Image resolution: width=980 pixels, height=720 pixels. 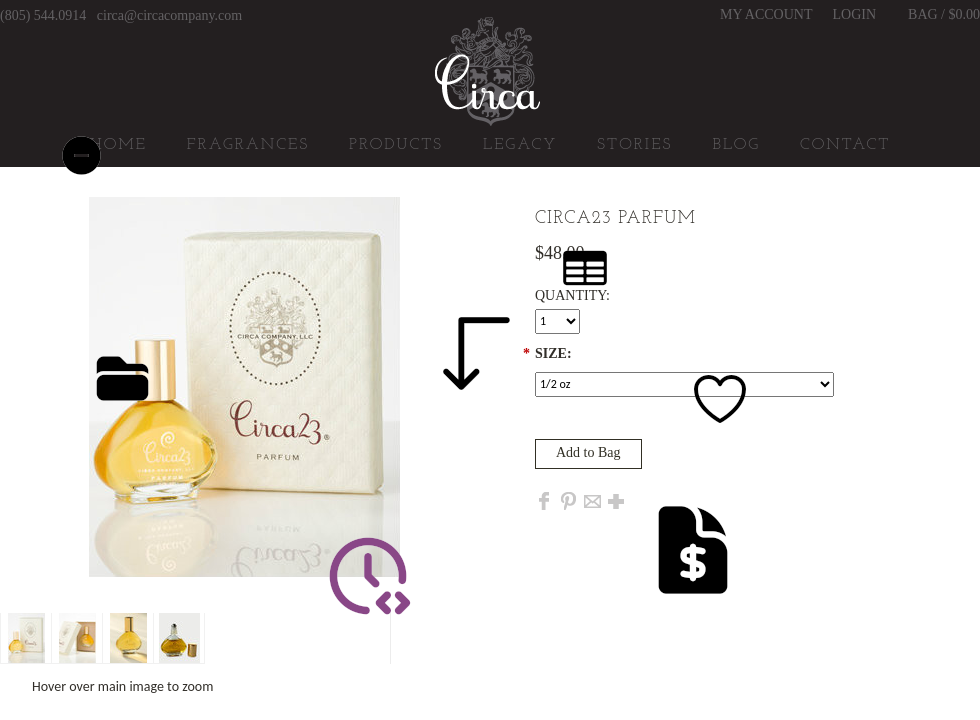 I want to click on go back and down in navigation, so click(x=476, y=353).